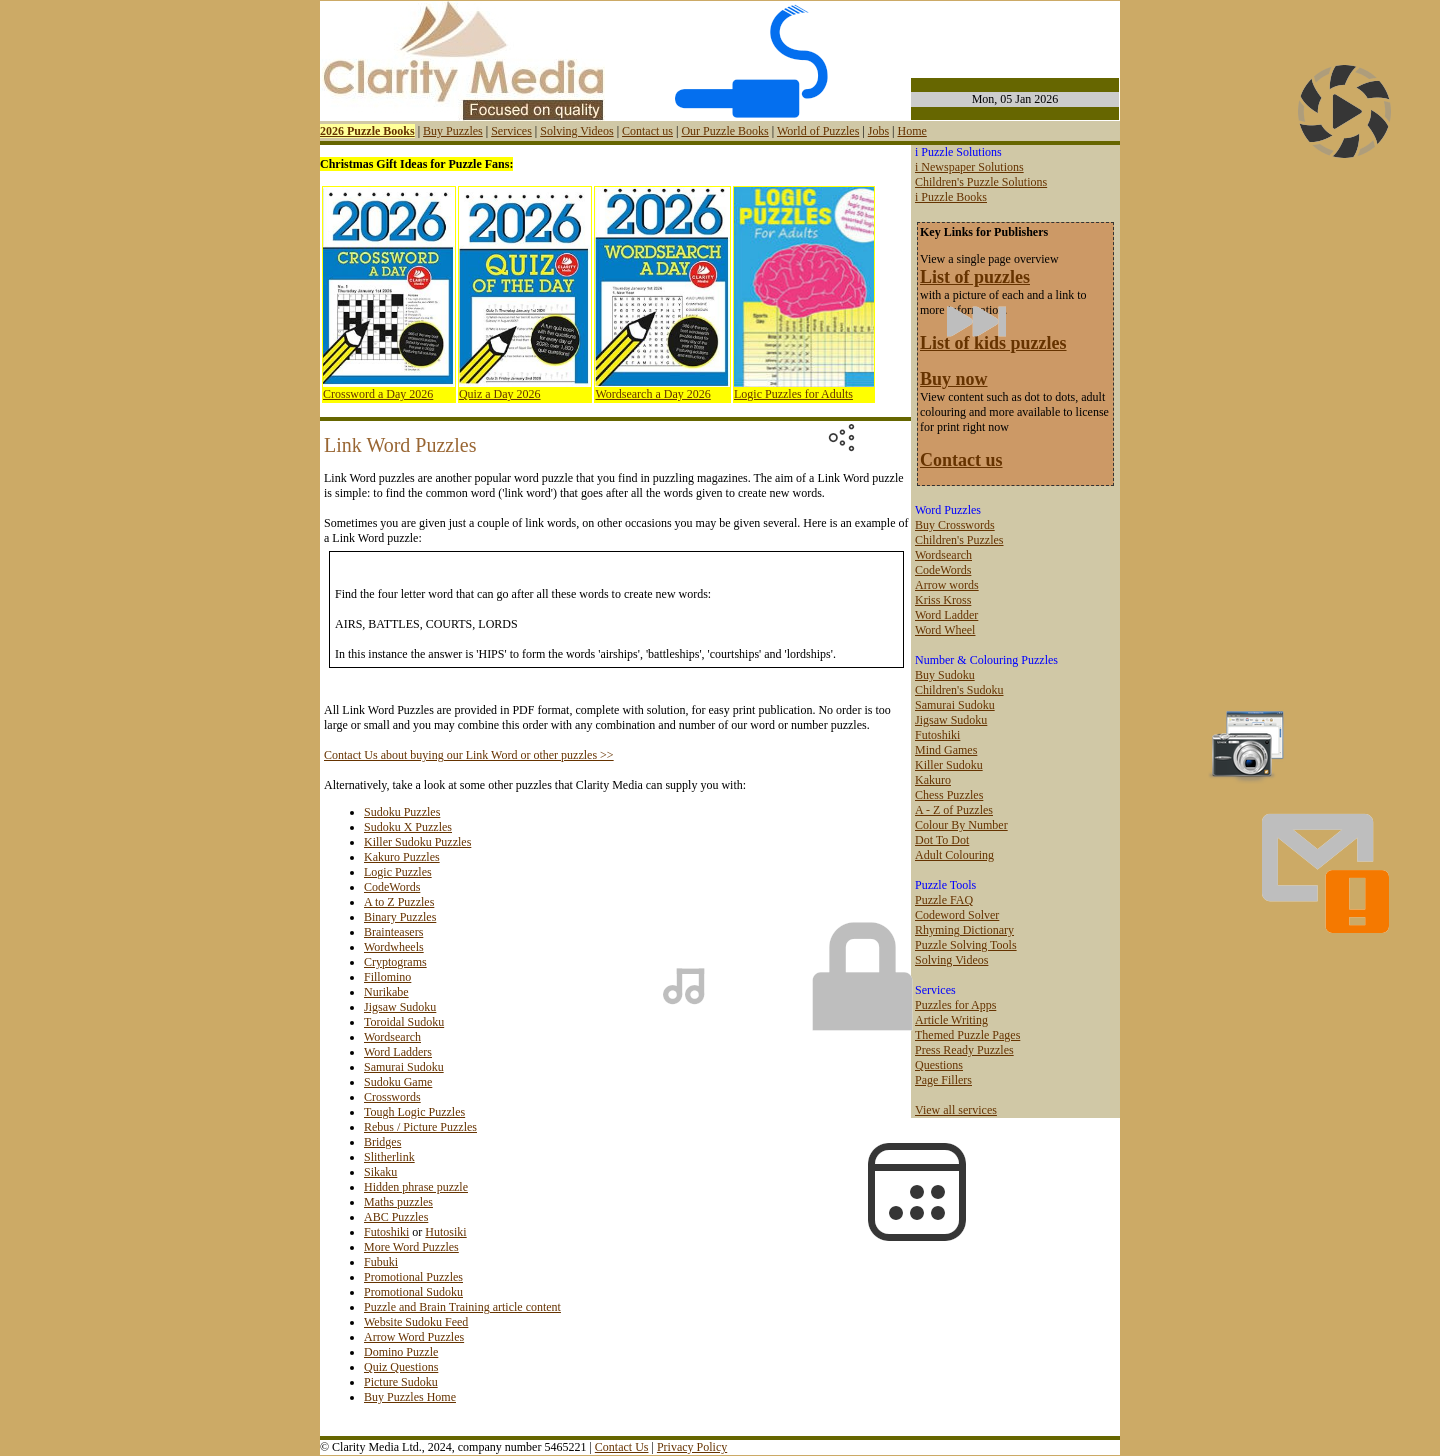 The width and height of the screenshot is (1440, 1456). Describe the element at coordinates (862, 980) in the screenshot. I see `indicates a secure or encrypted wifi network` at that location.